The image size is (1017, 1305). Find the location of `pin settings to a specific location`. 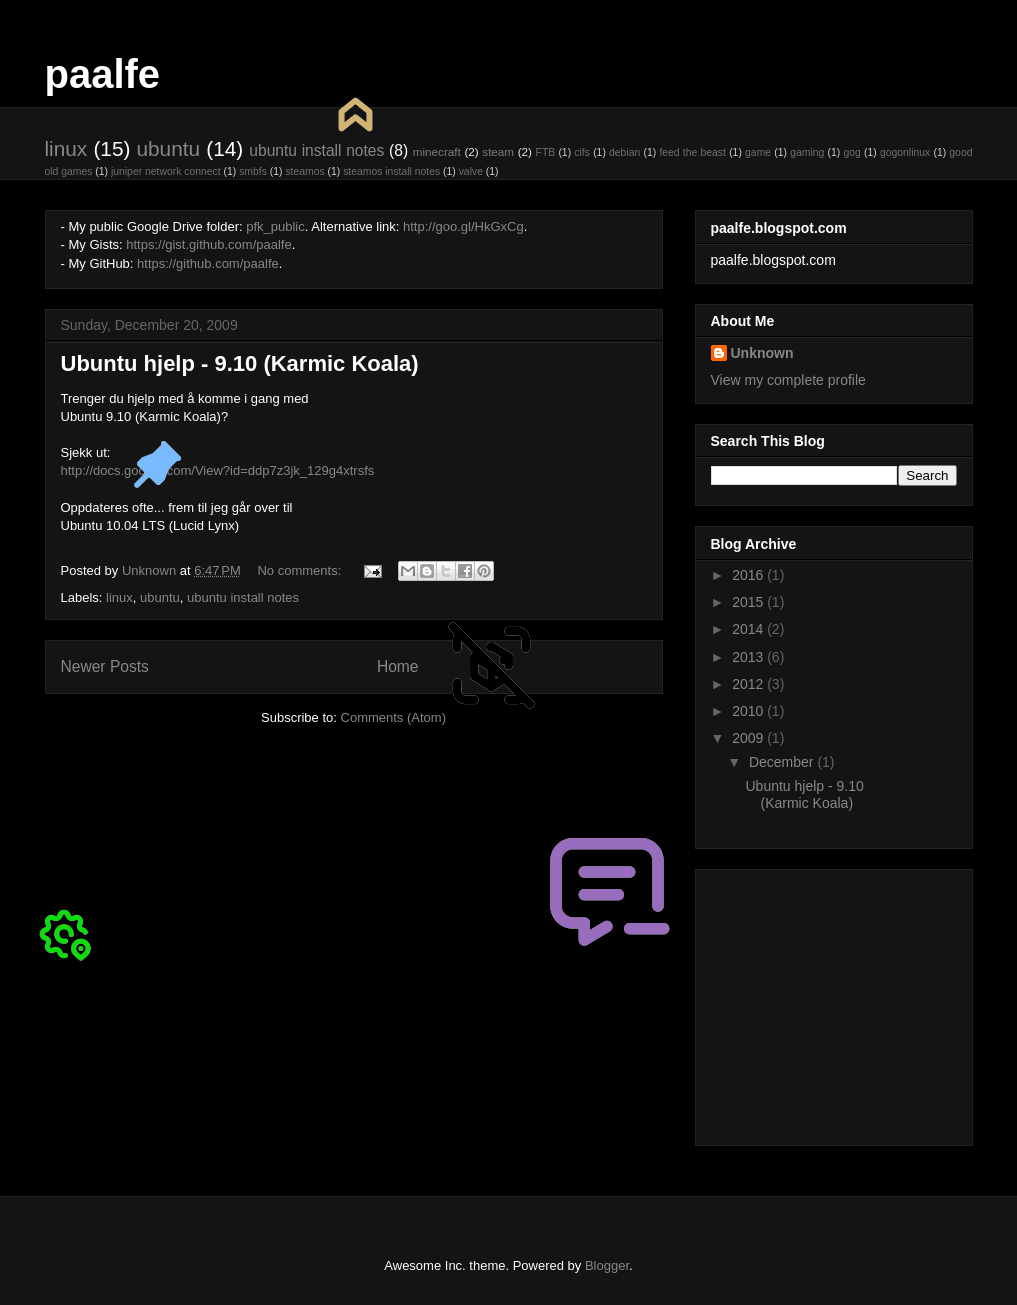

pin settings to a specific location is located at coordinates (64, 934).